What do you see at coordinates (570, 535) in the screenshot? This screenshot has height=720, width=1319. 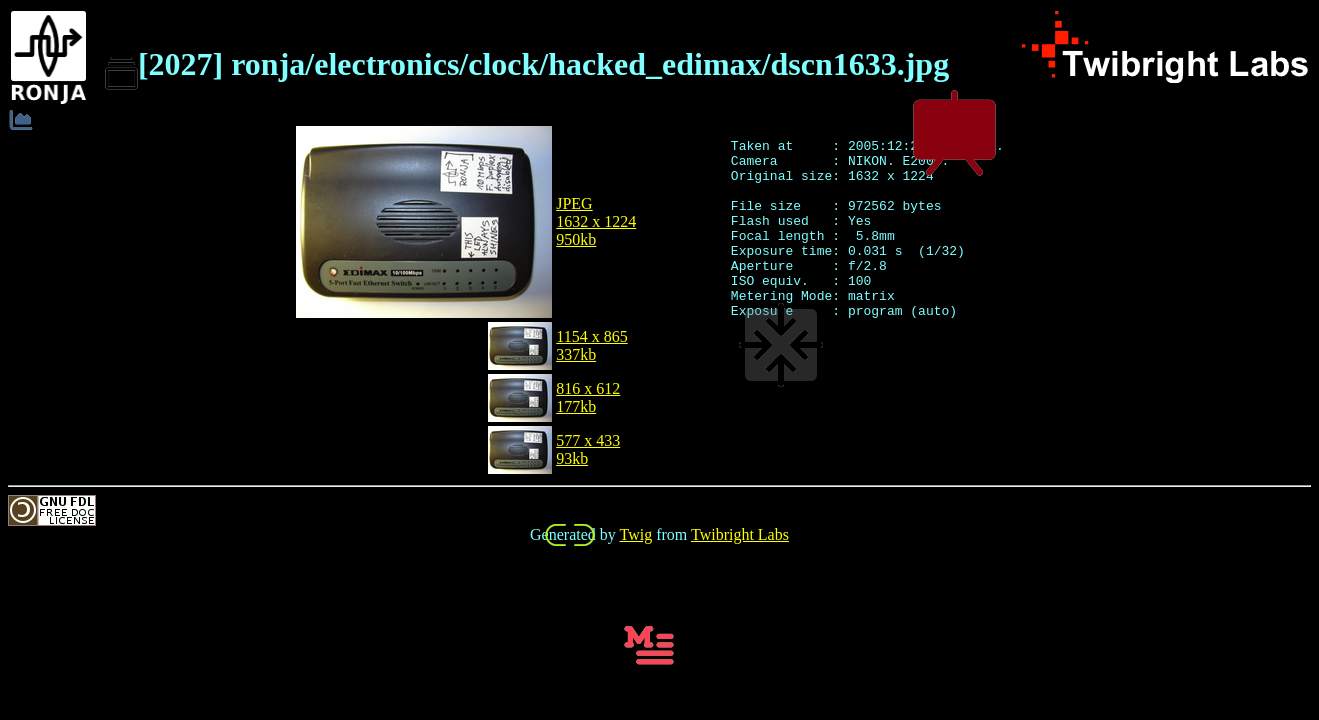 I see `unlink or disconnect a linked item` at bounding box center [570, 535].